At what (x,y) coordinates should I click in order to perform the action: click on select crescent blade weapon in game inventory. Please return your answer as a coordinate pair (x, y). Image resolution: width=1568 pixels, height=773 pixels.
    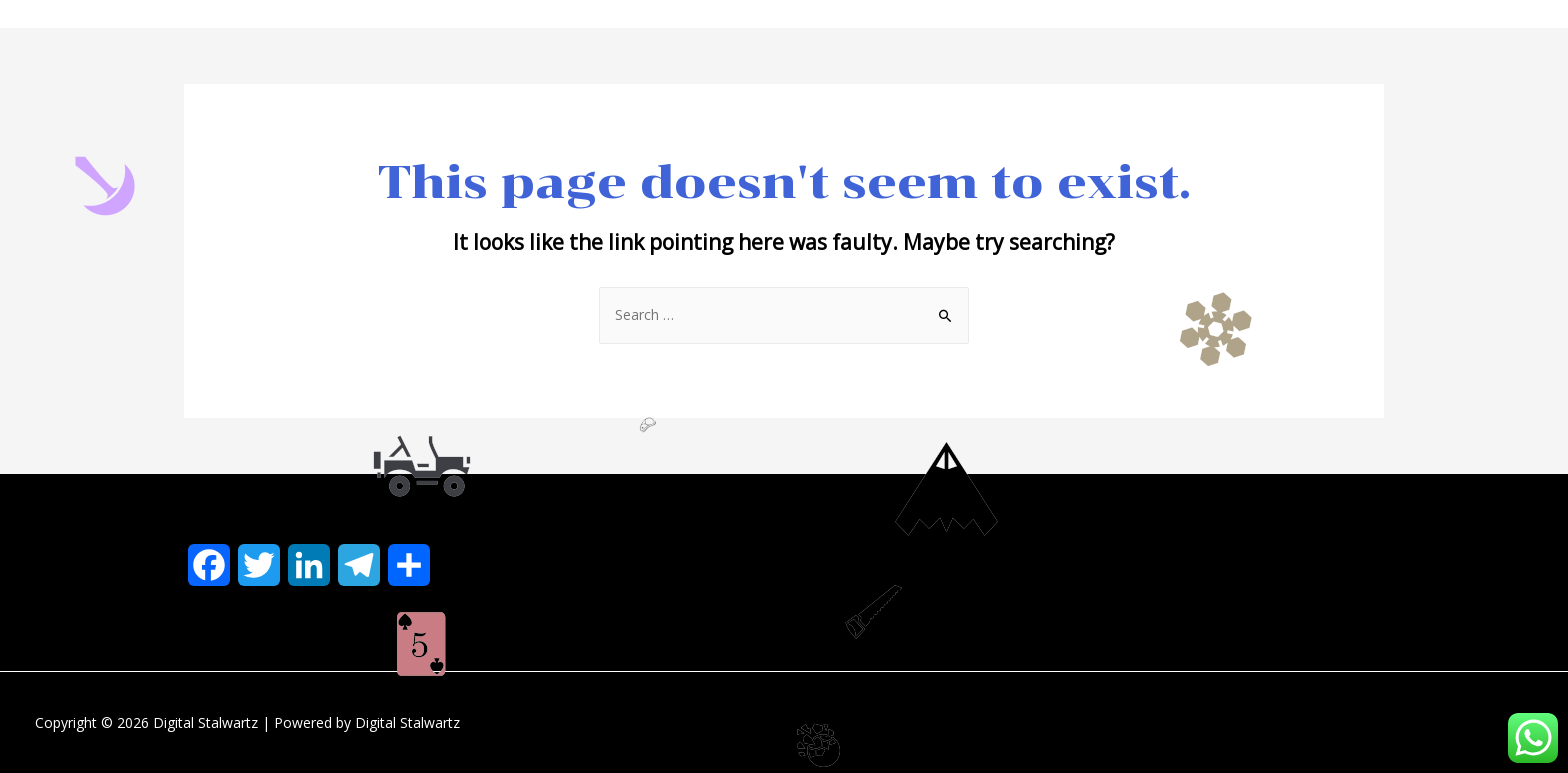
    Looking at the image, I should click on (105, 186).